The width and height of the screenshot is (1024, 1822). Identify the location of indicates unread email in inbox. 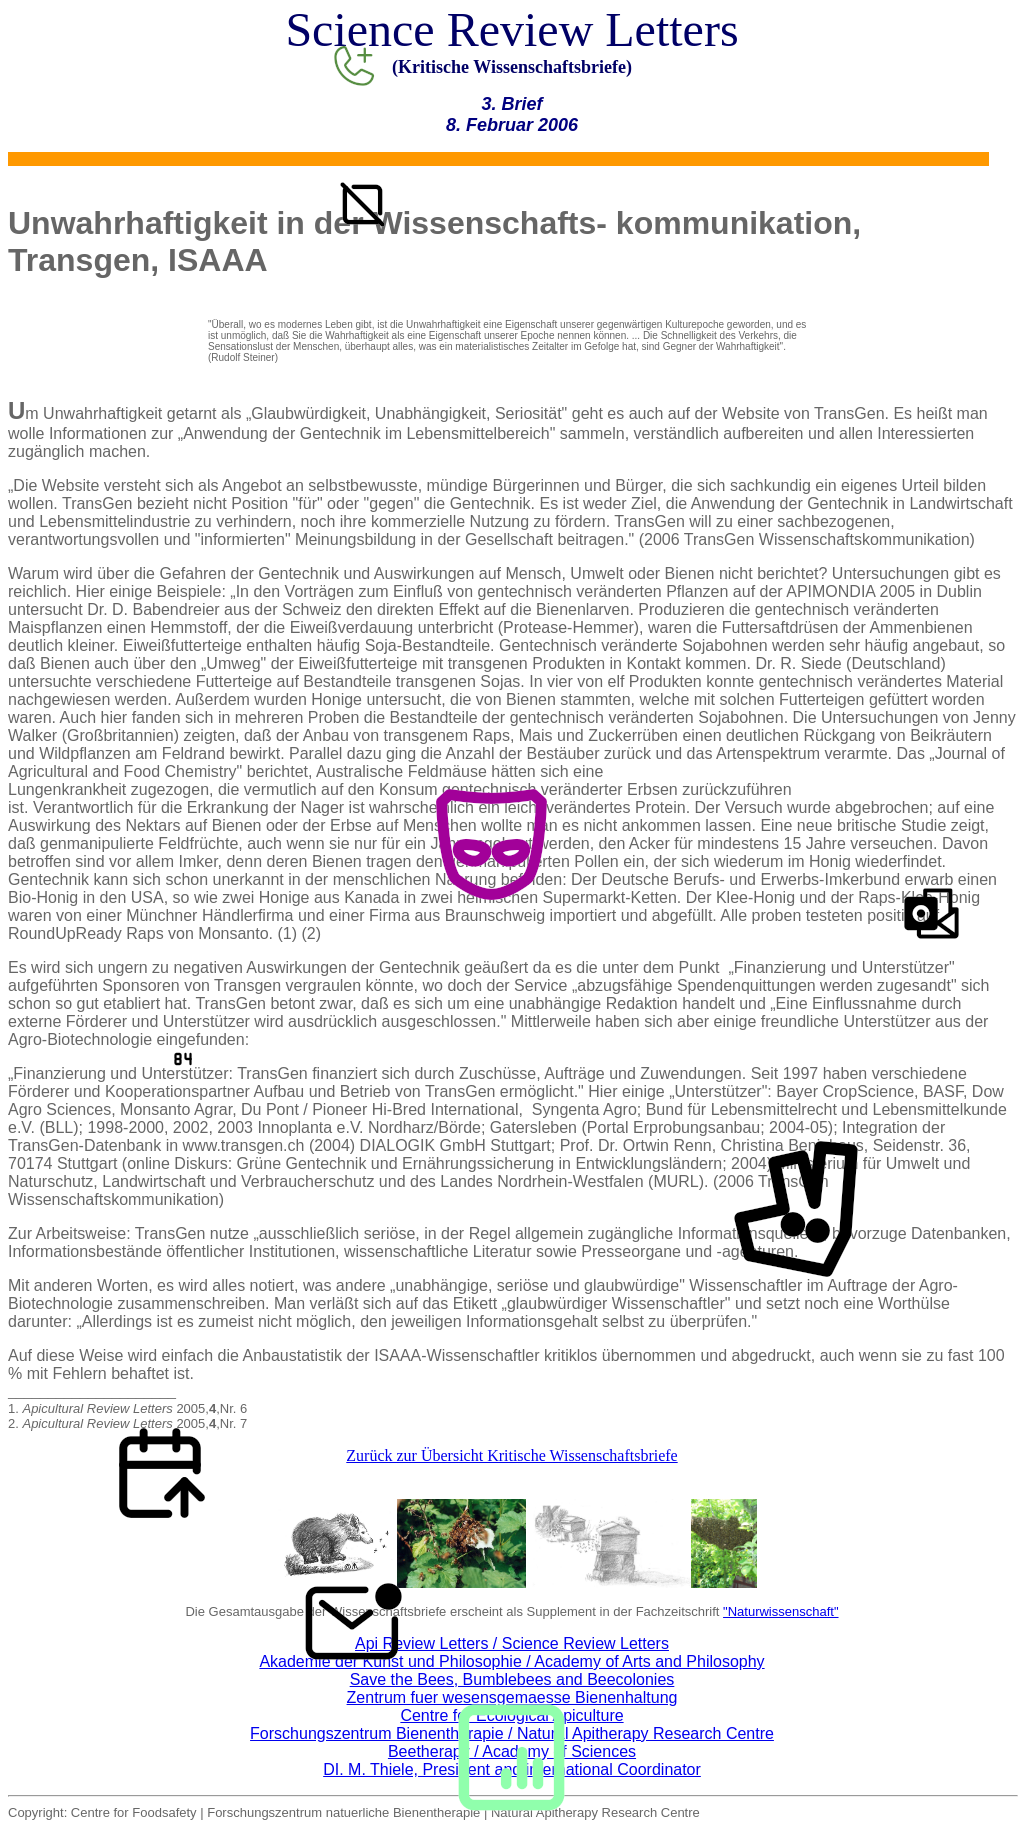
(352, 1623).